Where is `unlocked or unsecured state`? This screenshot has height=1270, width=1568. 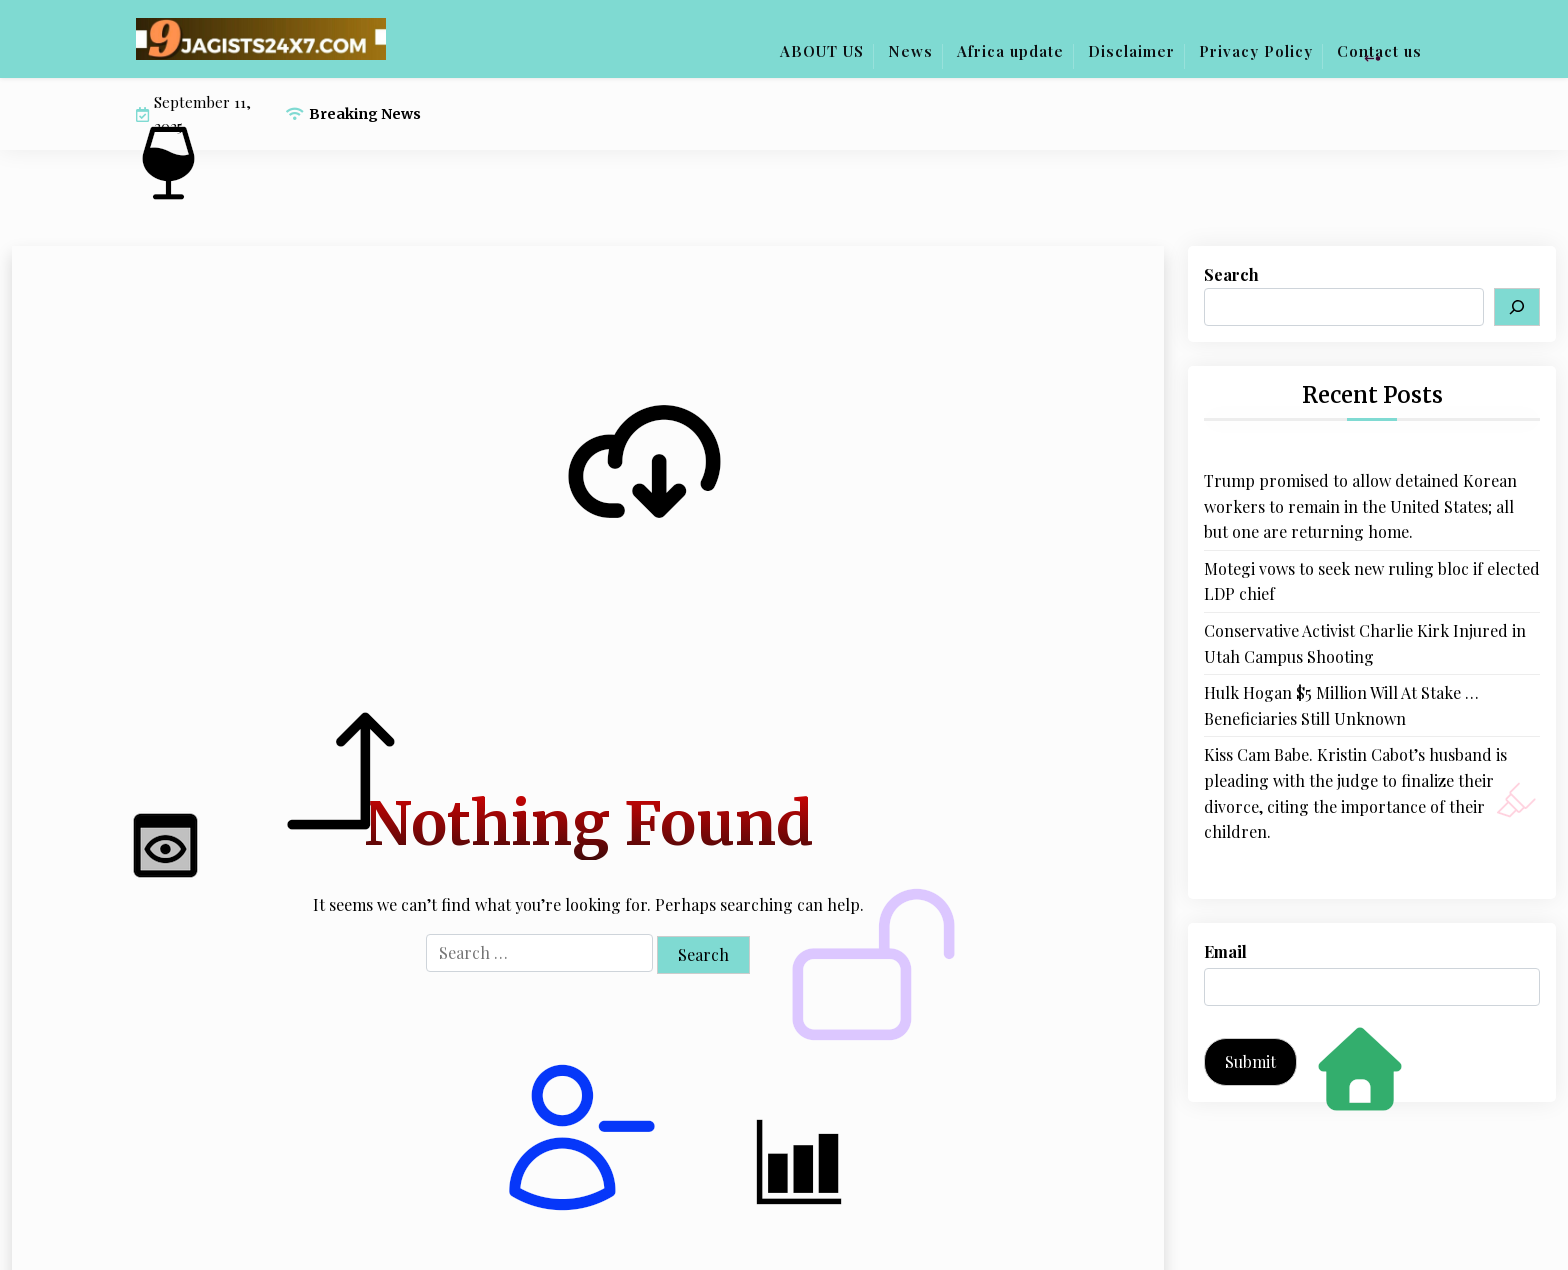
unlocked or unsecured state is located at coordinates (873, 964).